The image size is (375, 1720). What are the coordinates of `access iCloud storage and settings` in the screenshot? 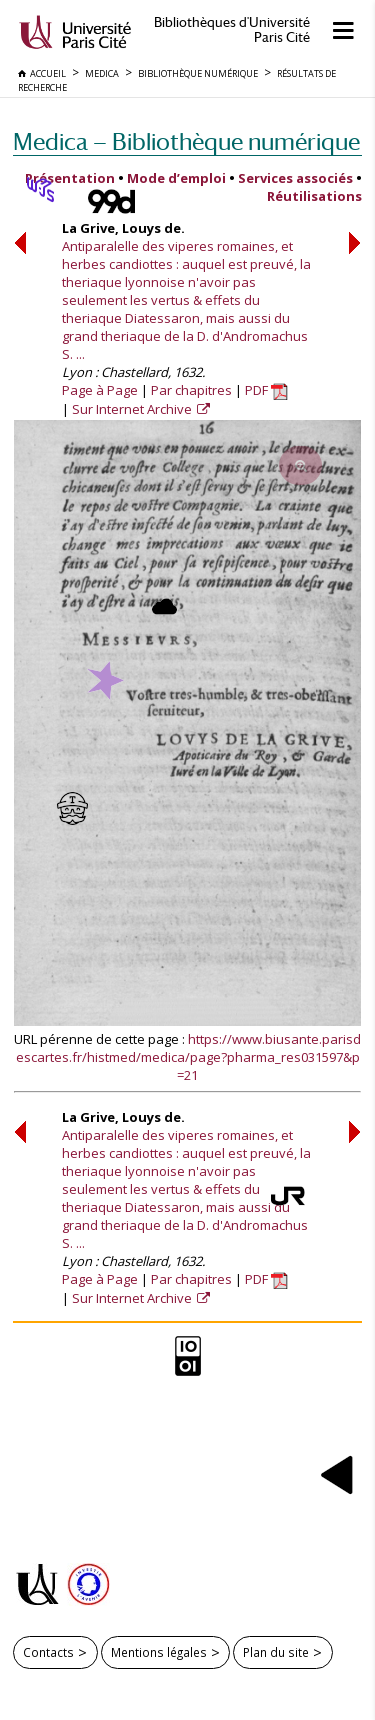 It's located at (164, 606).